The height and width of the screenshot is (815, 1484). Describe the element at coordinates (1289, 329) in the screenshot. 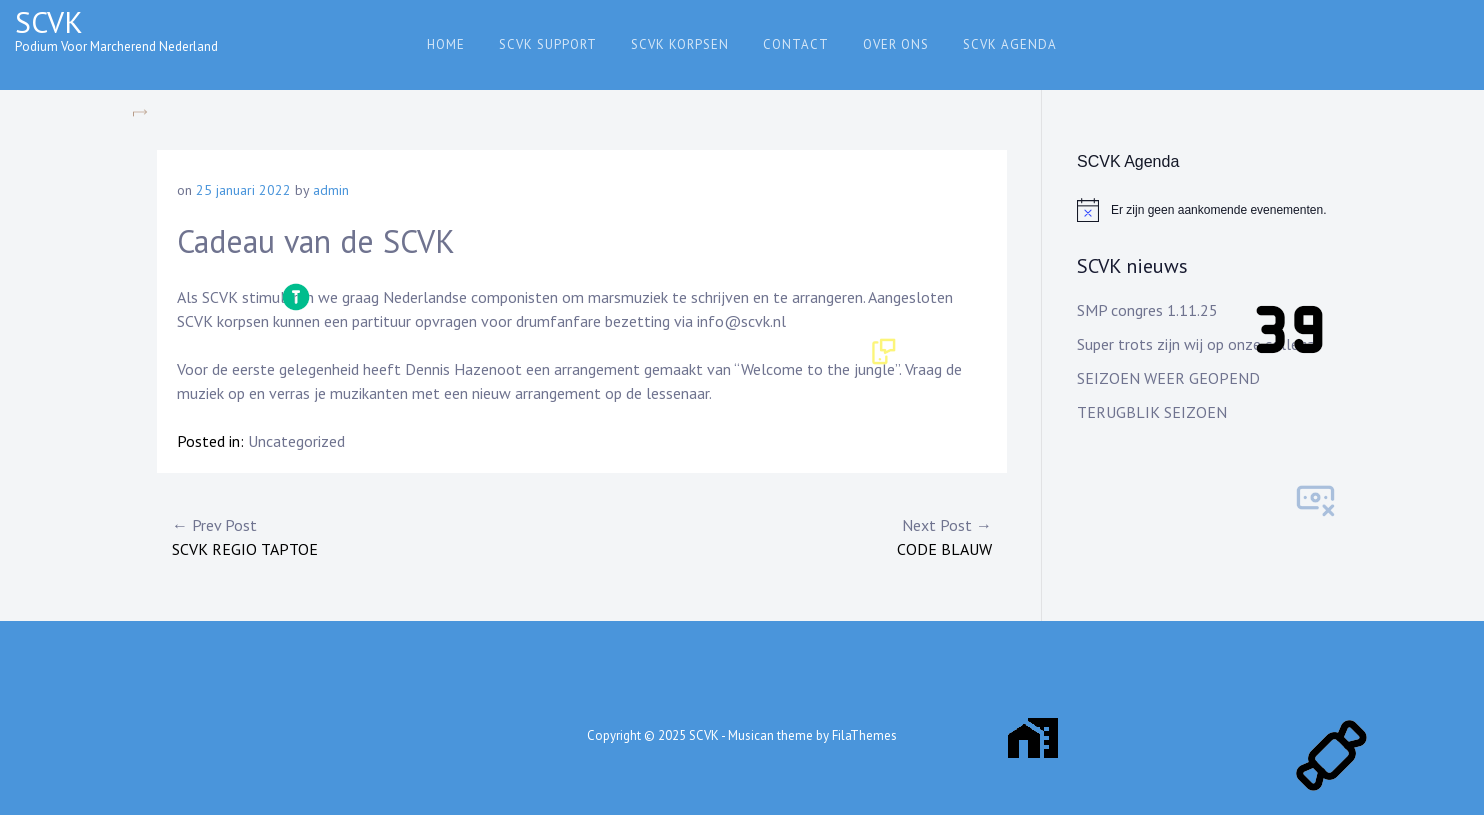

I see `displays the number 39 as a count or quantity indicator` at that location.